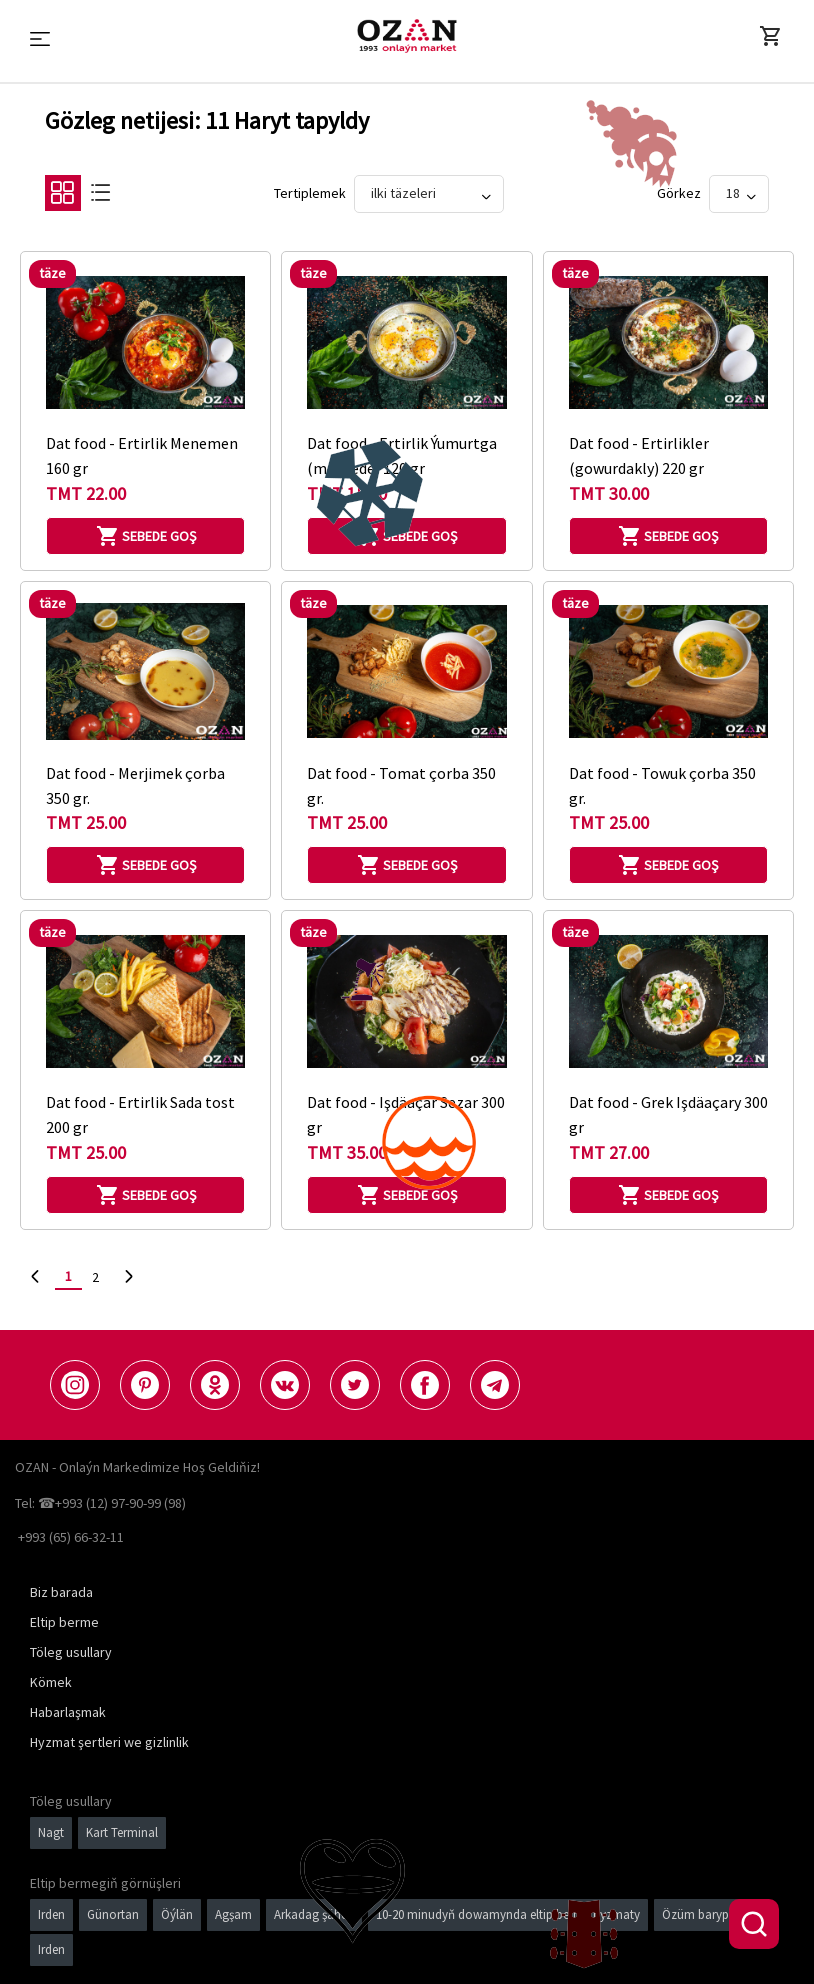  What do you see at coordinates (351, 1890) in the screenshot?
I see `indicates a fragile or special health/life status in a game` at bounding box center [351, 1890].